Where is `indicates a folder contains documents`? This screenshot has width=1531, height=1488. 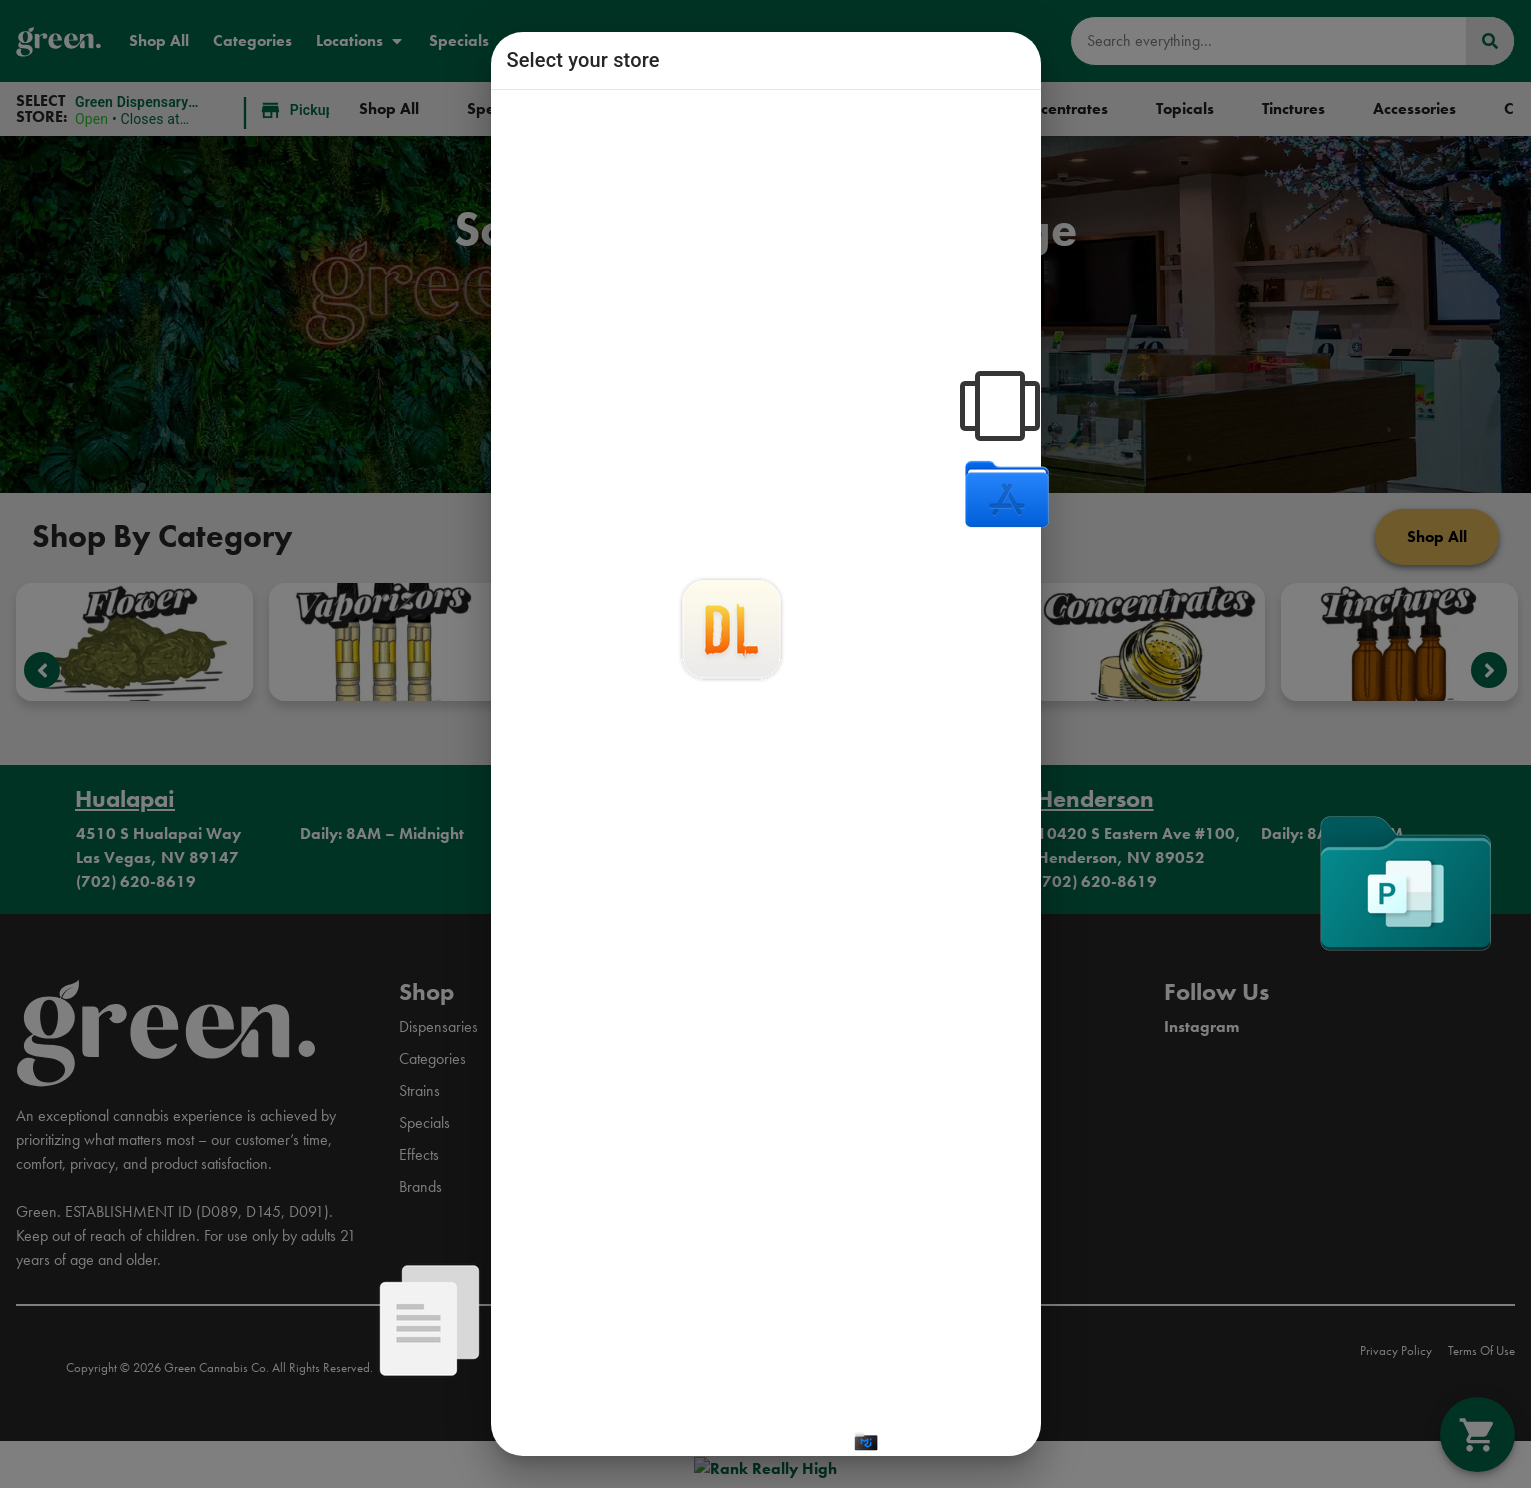 indicates a folder contains documents is located at coordinates (429, 1320).